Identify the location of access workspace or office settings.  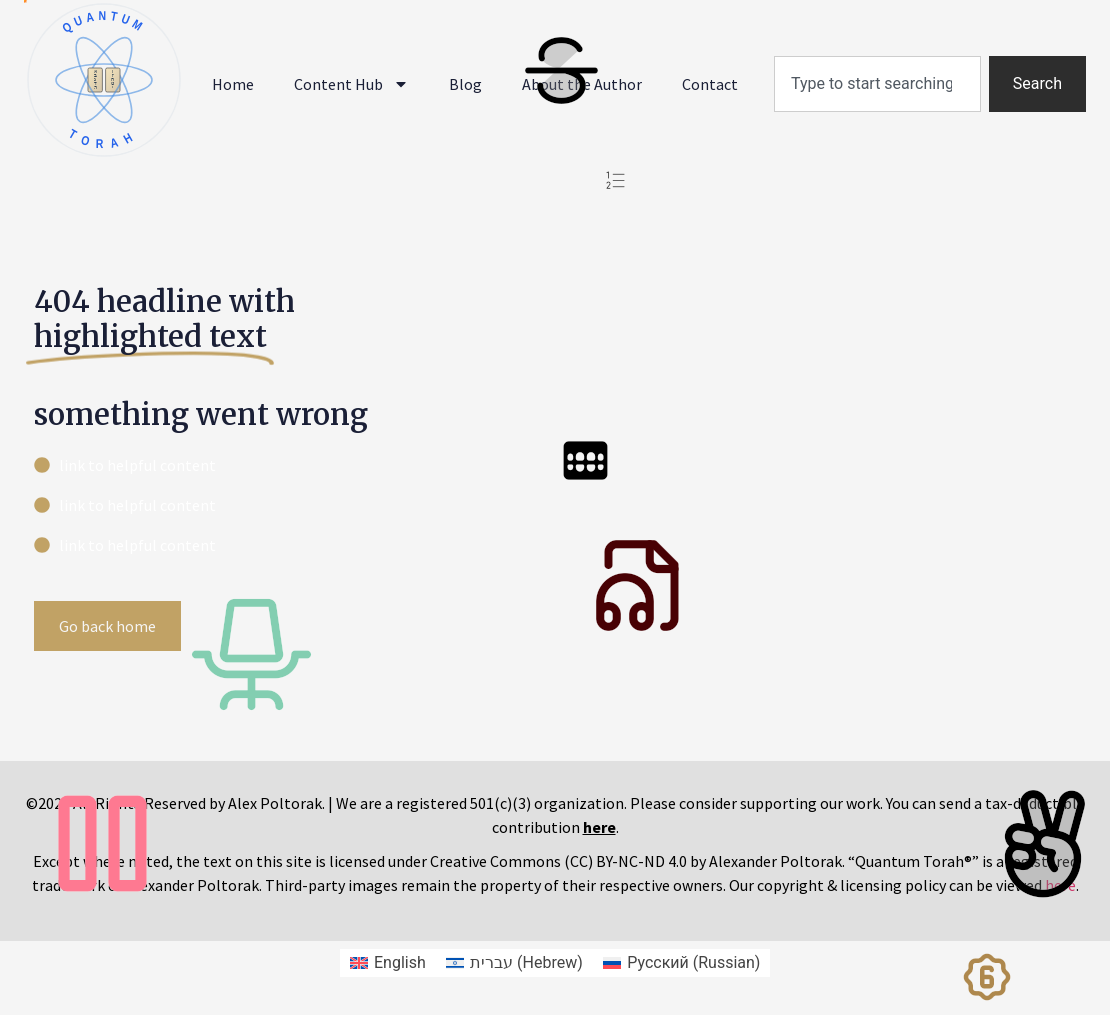
(251, 654).